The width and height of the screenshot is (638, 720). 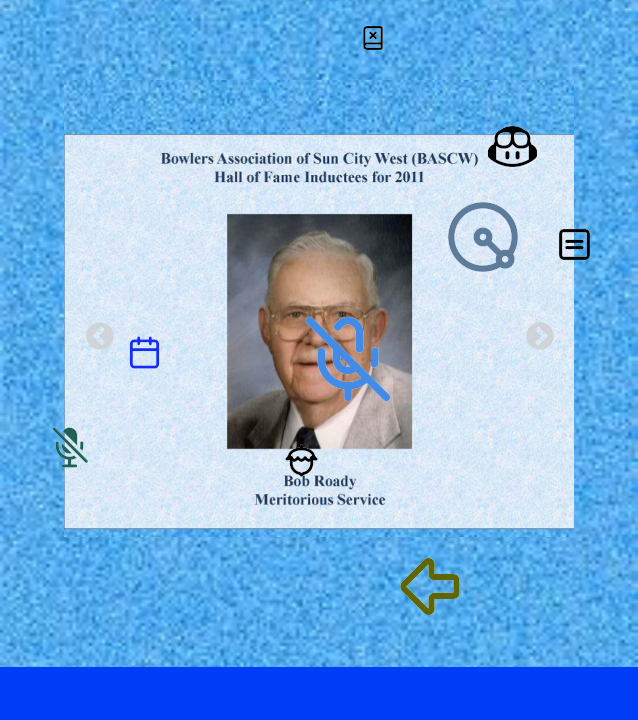 I want to click on mute your microphone, so click(x=69, y=447).